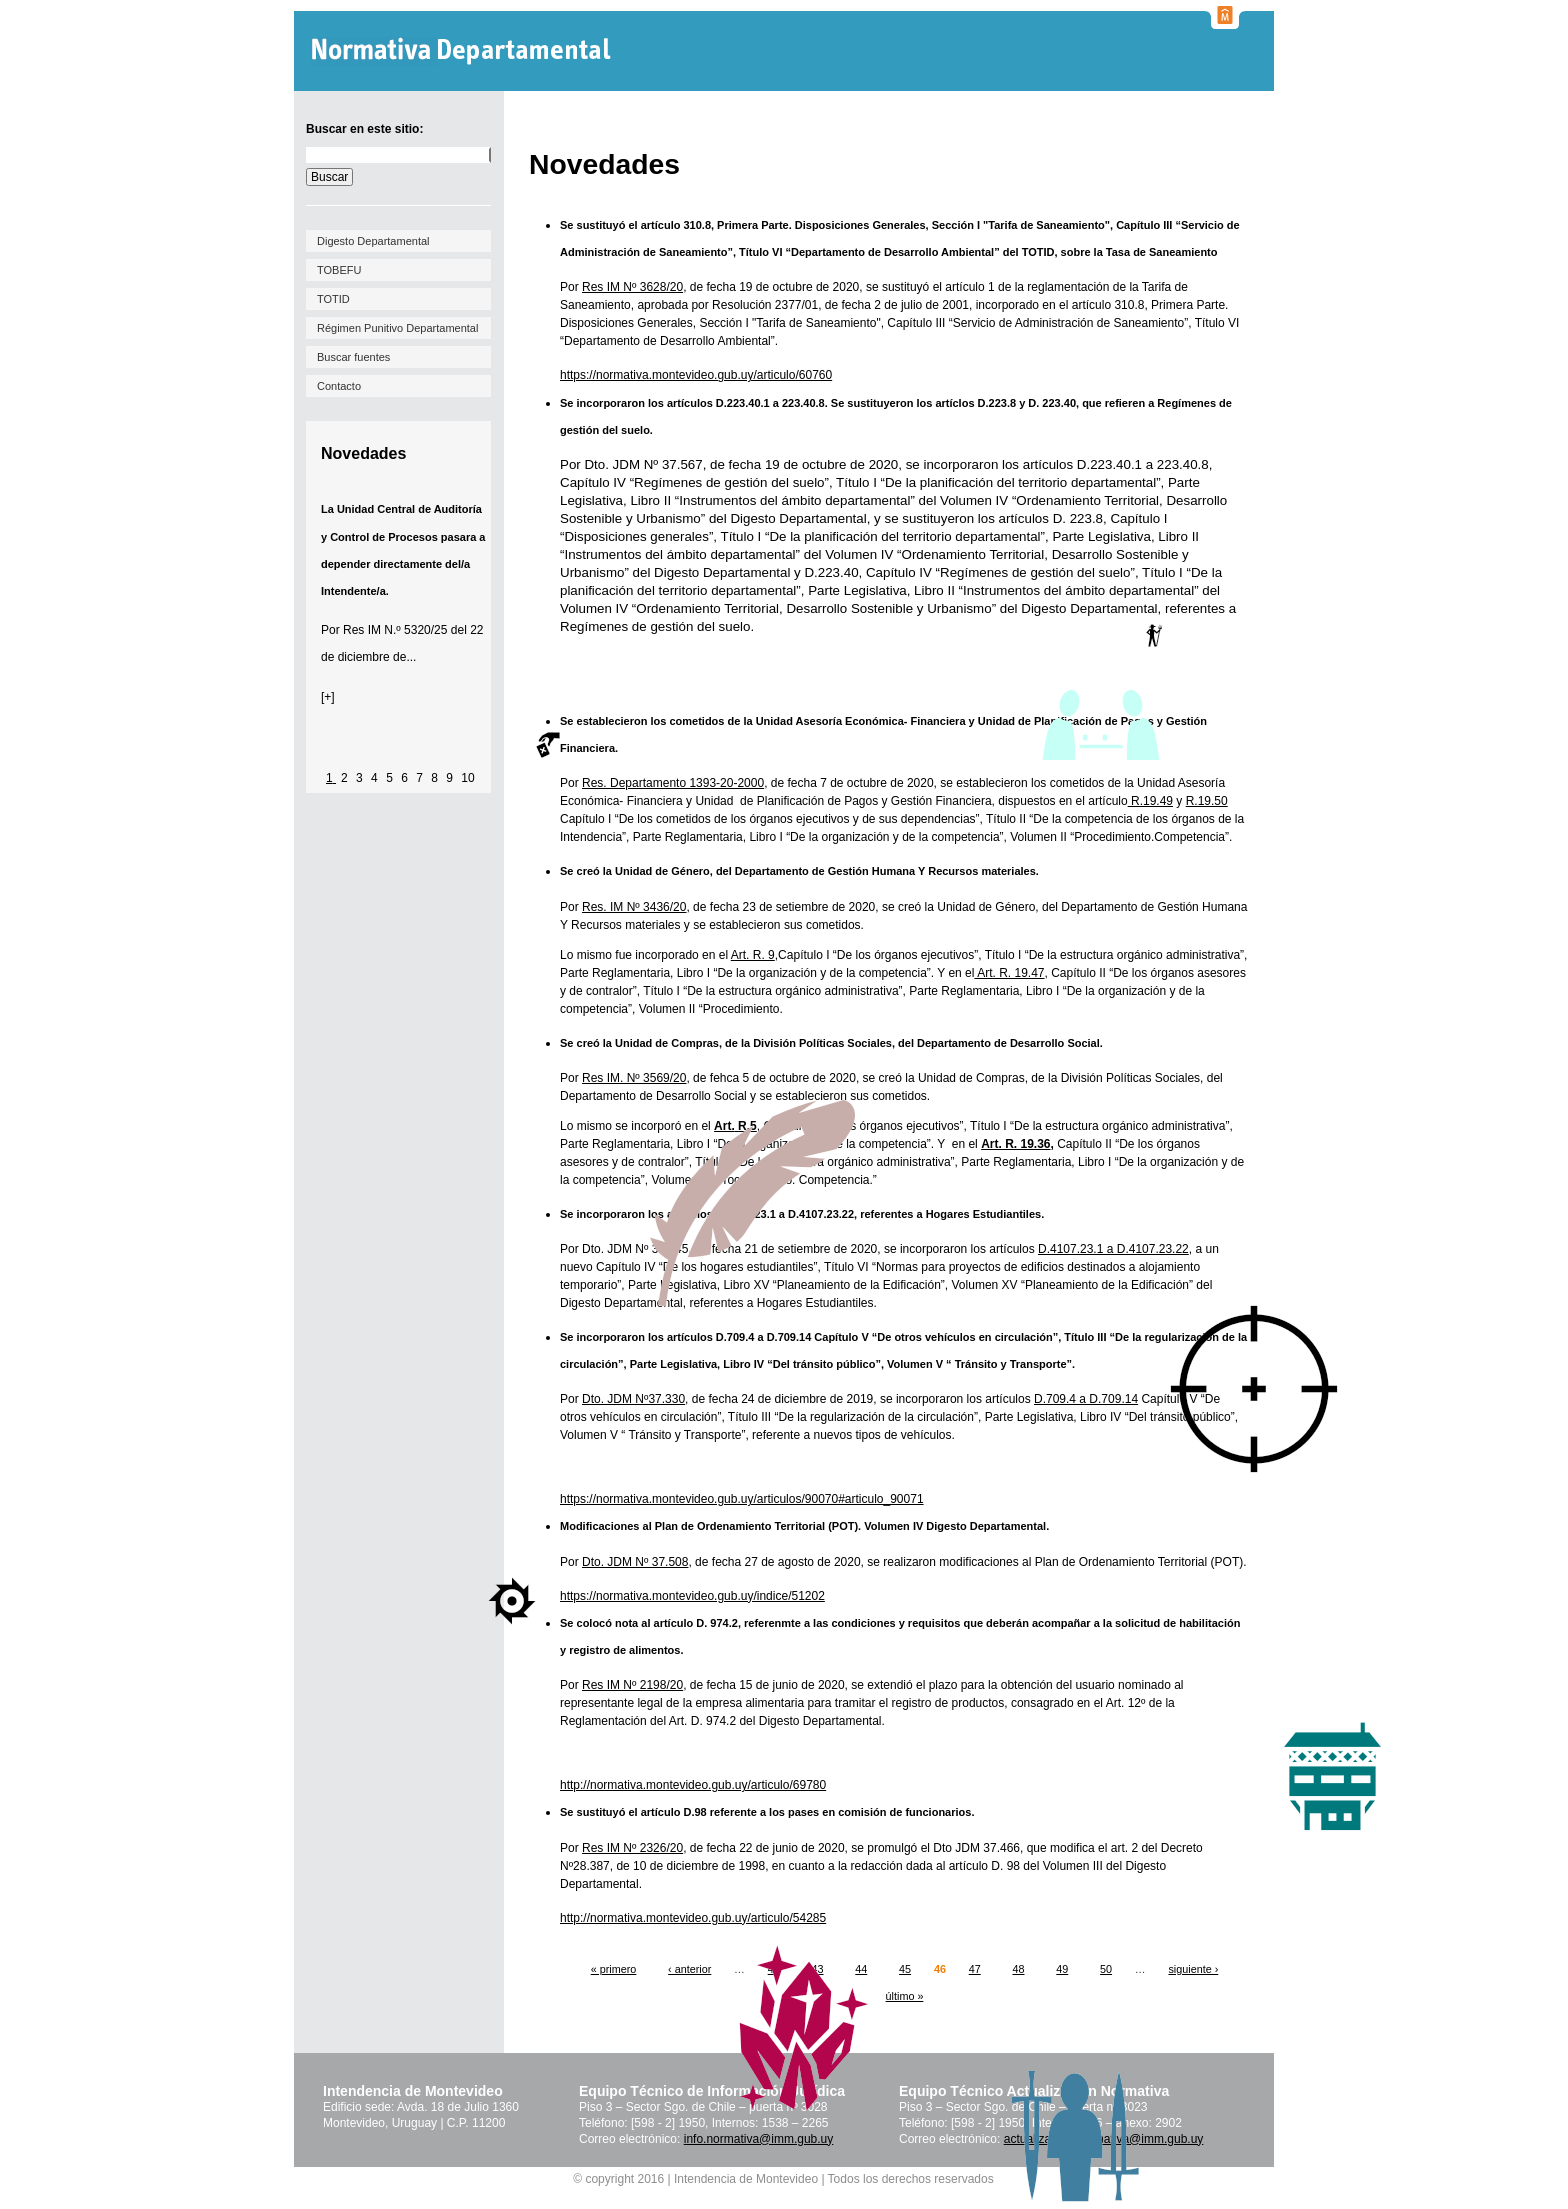 Image resolution: width=1568 pixels, height=2209 pixels. What do you see at coordinates (1332, 1775) in the screenshot?
I see `access building or fortress in game` at bounding box center [1332, 1775].